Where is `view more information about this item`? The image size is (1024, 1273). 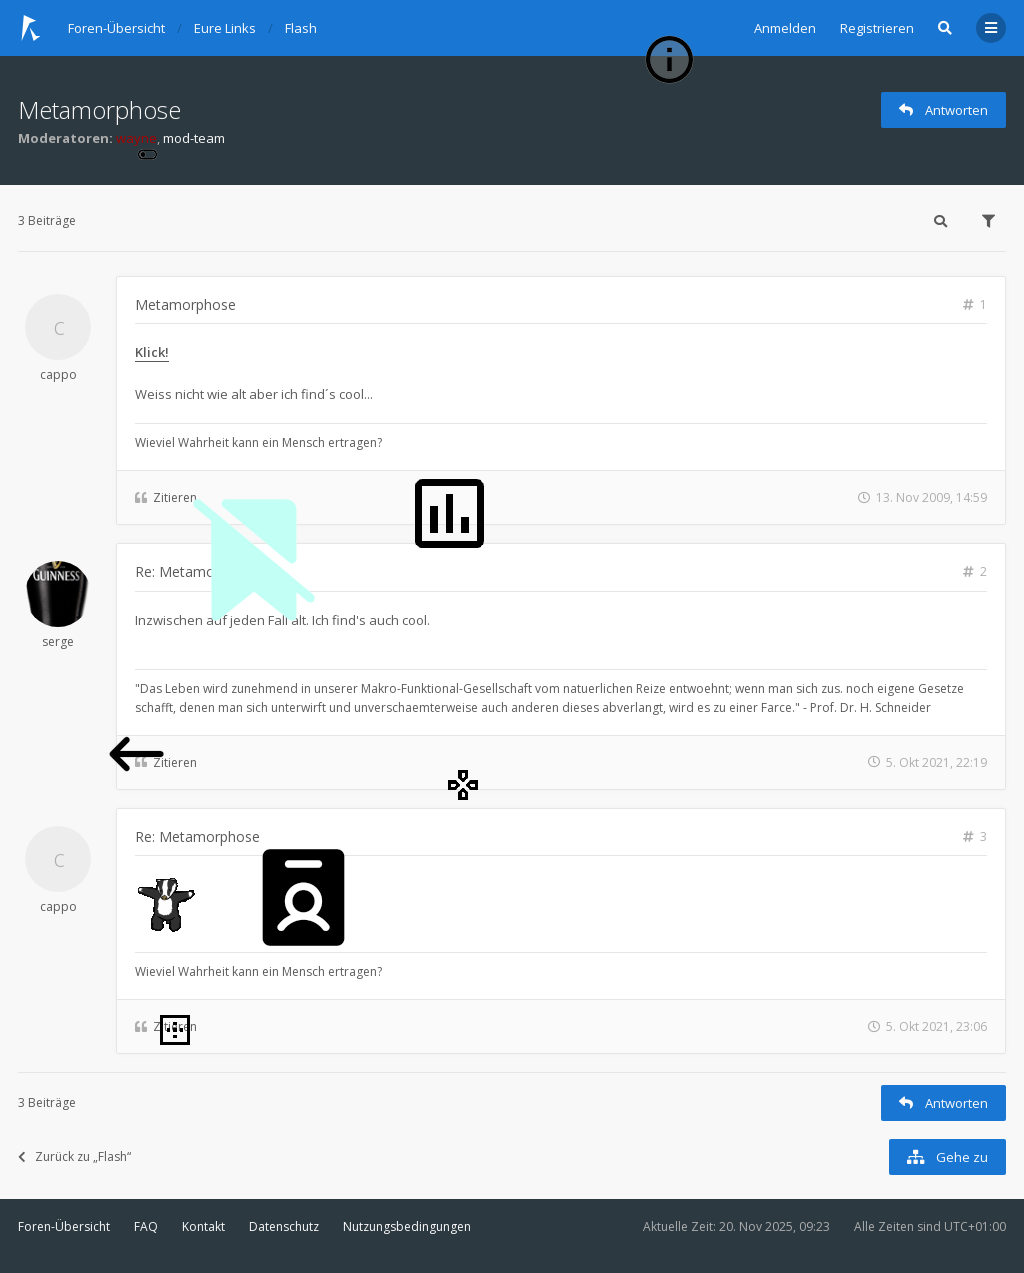 view more information about this item is located at coordinates (669, 59).